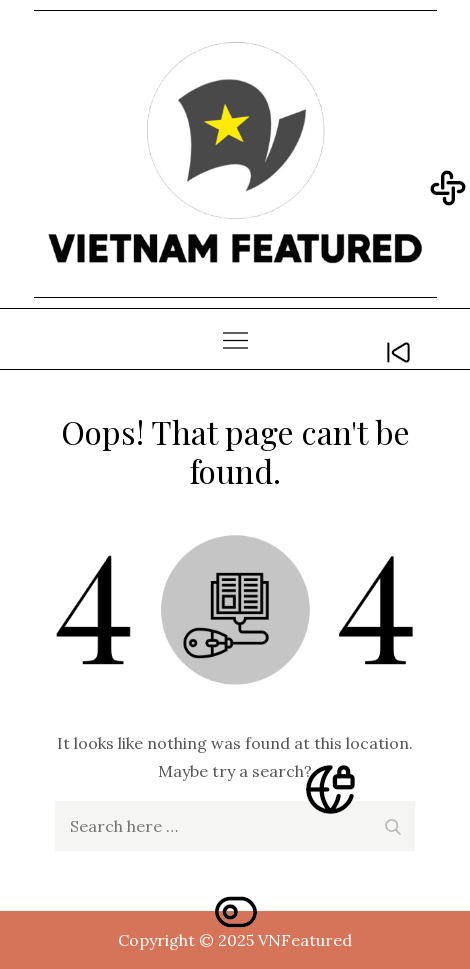  What do you see at coordinates (398, 352) in the screenshot?
I see `skip to previous track` at bounding box center [398, 352].